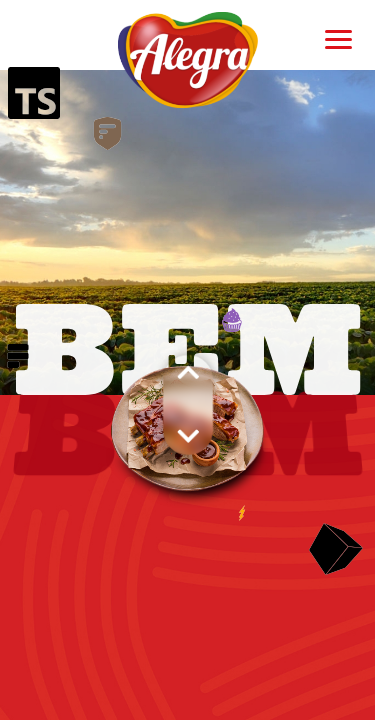 The image size is (375, 720). Describe the element at coordinates (232, 320) in the screenshot. I see `vanilla extract css framework logo` at that location.